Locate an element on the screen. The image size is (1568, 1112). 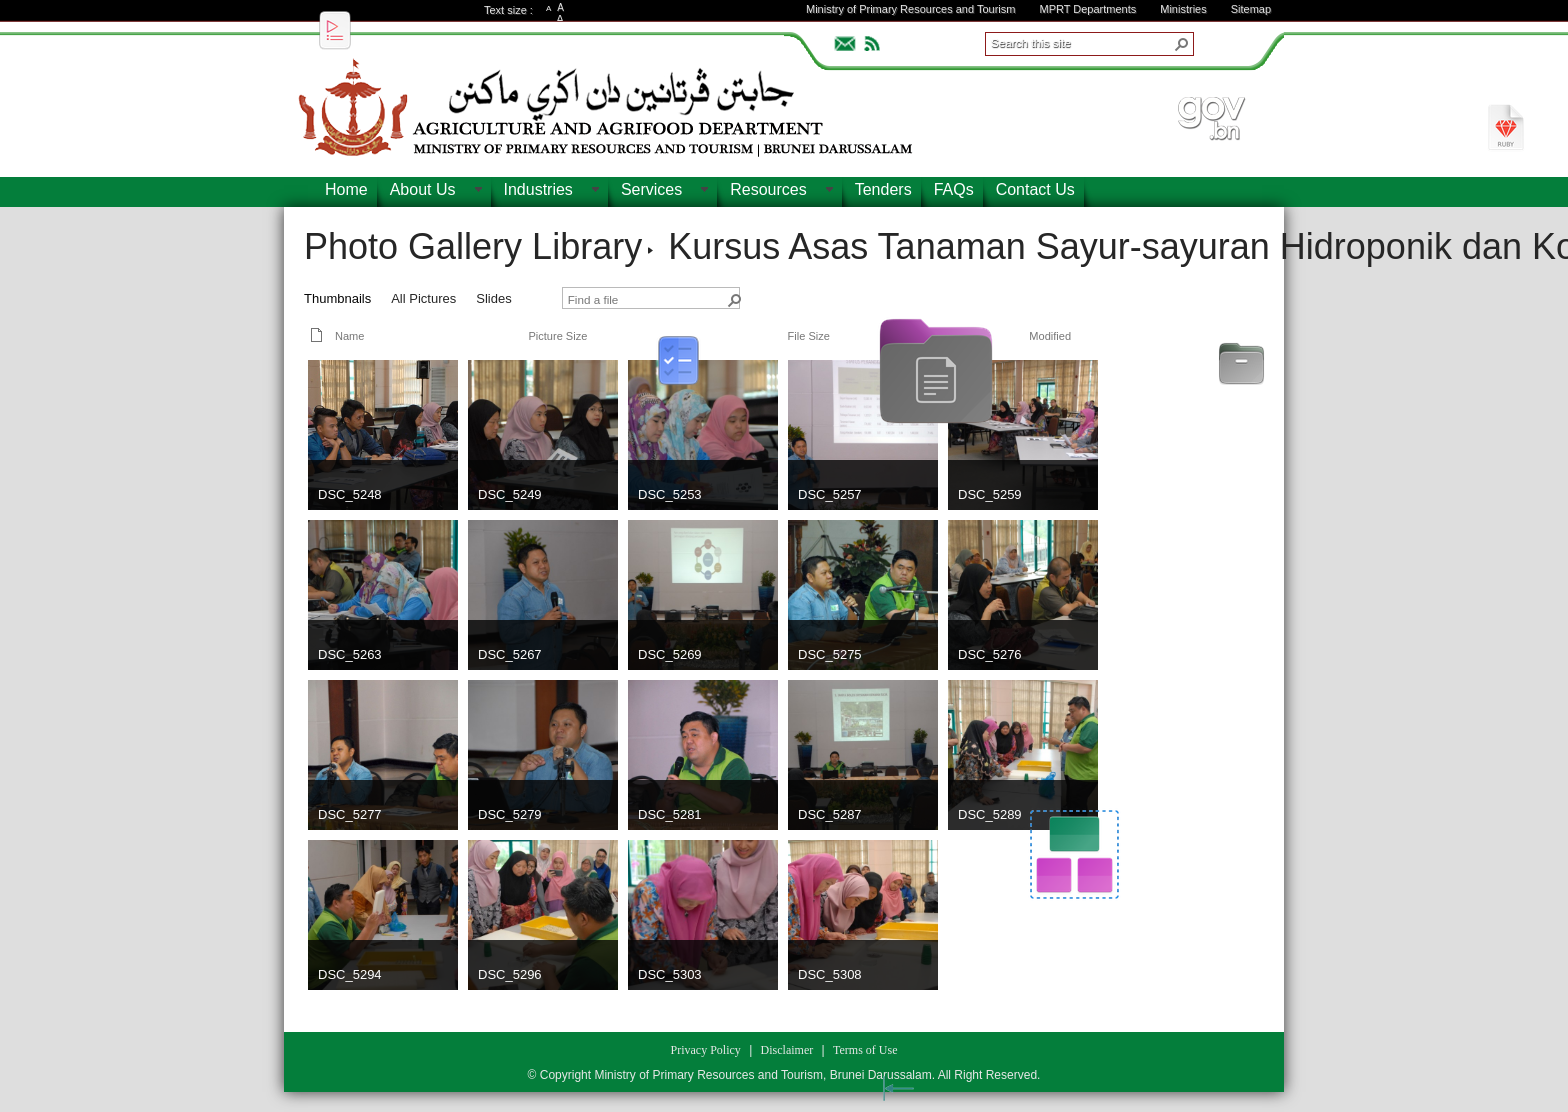
select all items in the current view is located at coordinates (1074, 854).